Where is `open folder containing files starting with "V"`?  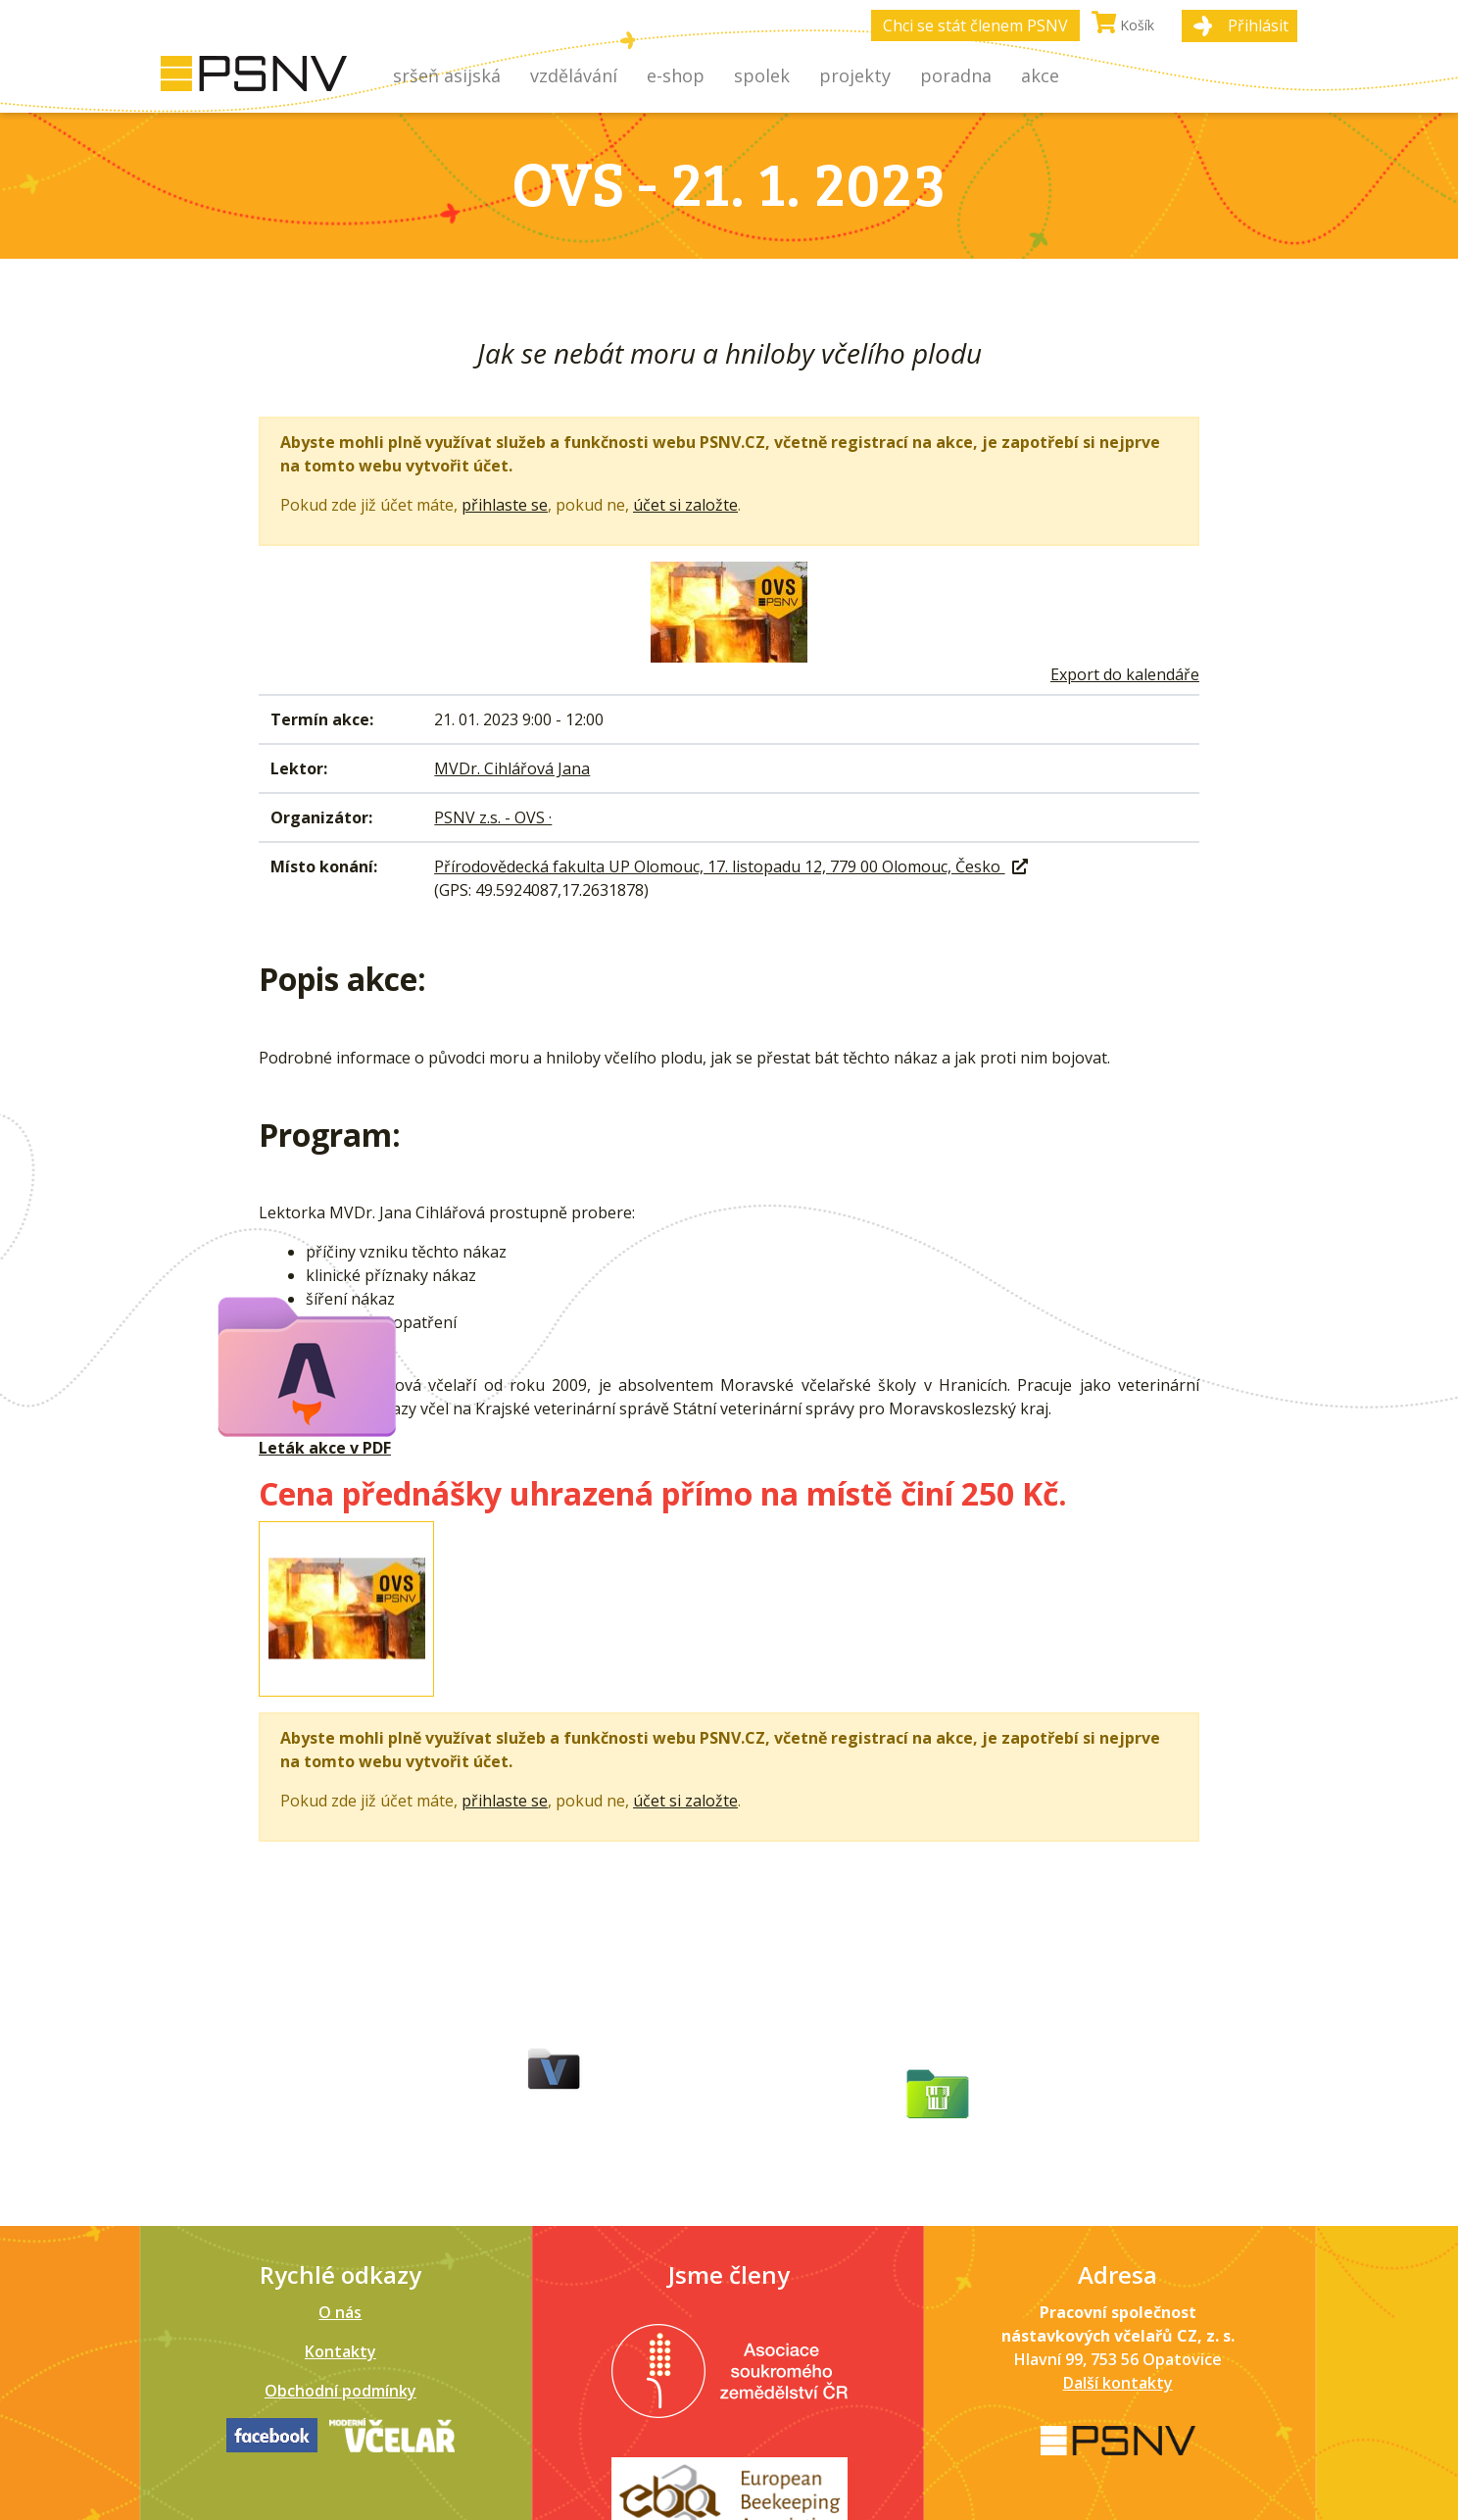 open folder containing files starting with "V" is located at coordinates (554, 2070).